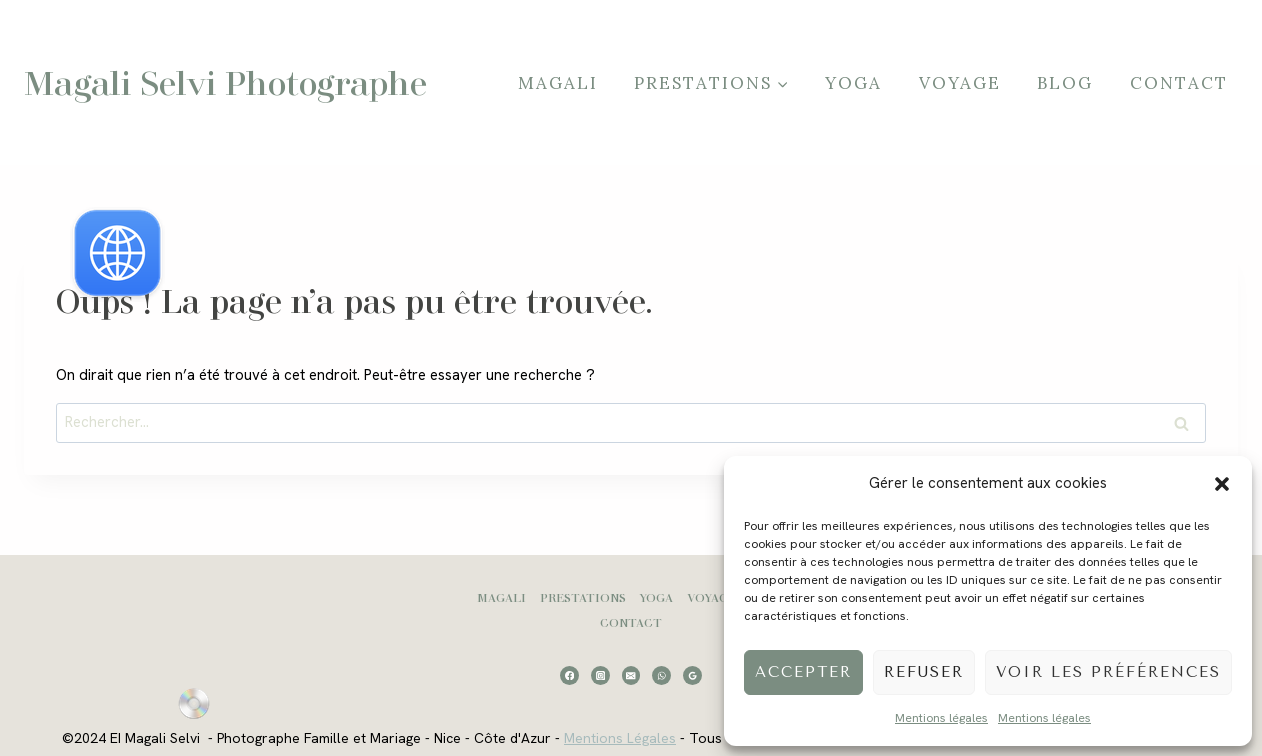  I want to click on access CD or optical disc drive, so click(194, 704).